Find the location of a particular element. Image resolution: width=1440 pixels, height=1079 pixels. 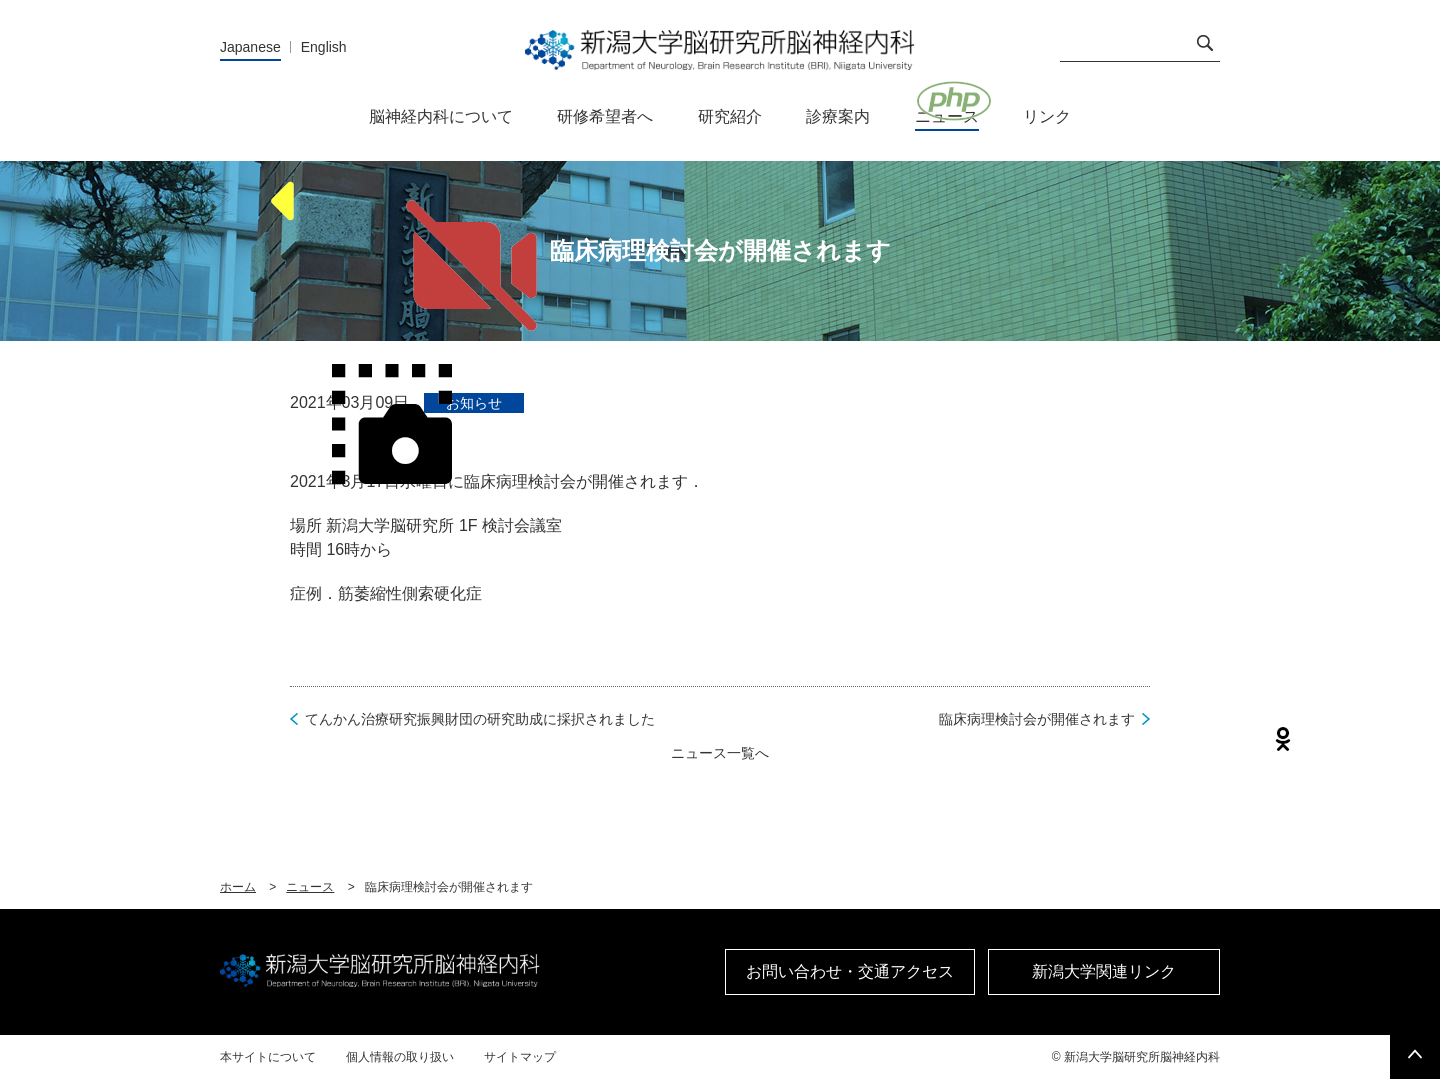

capture a screenshot of the current screen is located at coordinates (392, 424).